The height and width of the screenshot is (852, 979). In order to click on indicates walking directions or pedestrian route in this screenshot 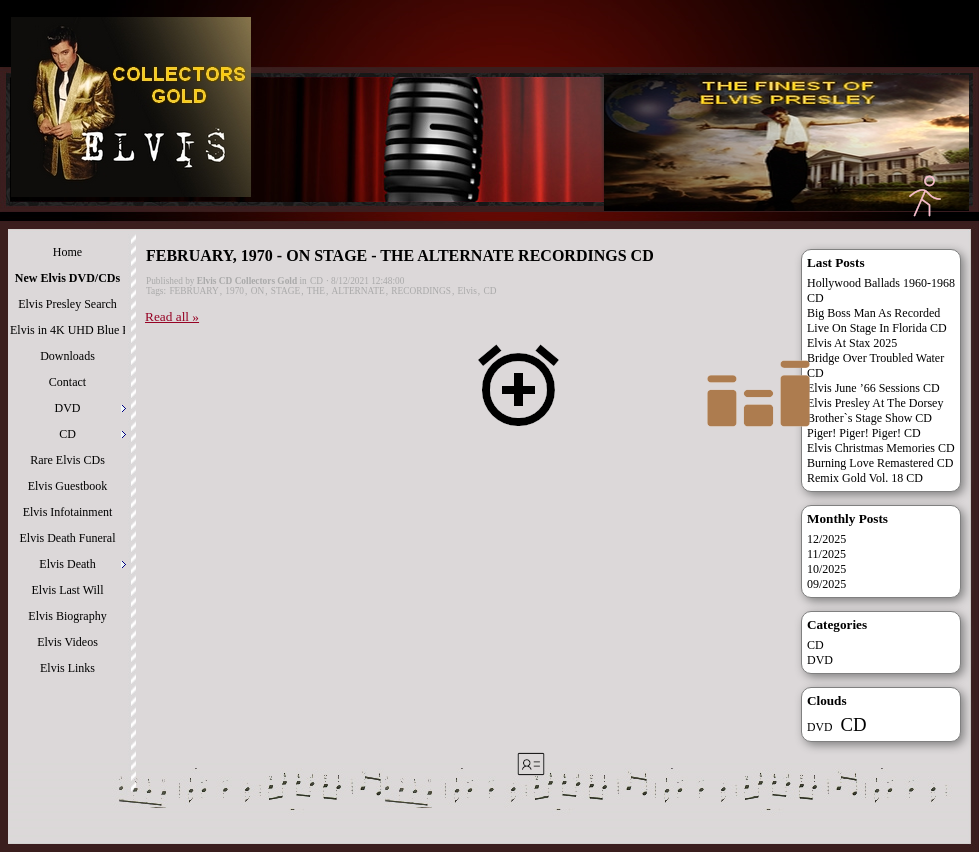, I will do `click(925, 196)`.